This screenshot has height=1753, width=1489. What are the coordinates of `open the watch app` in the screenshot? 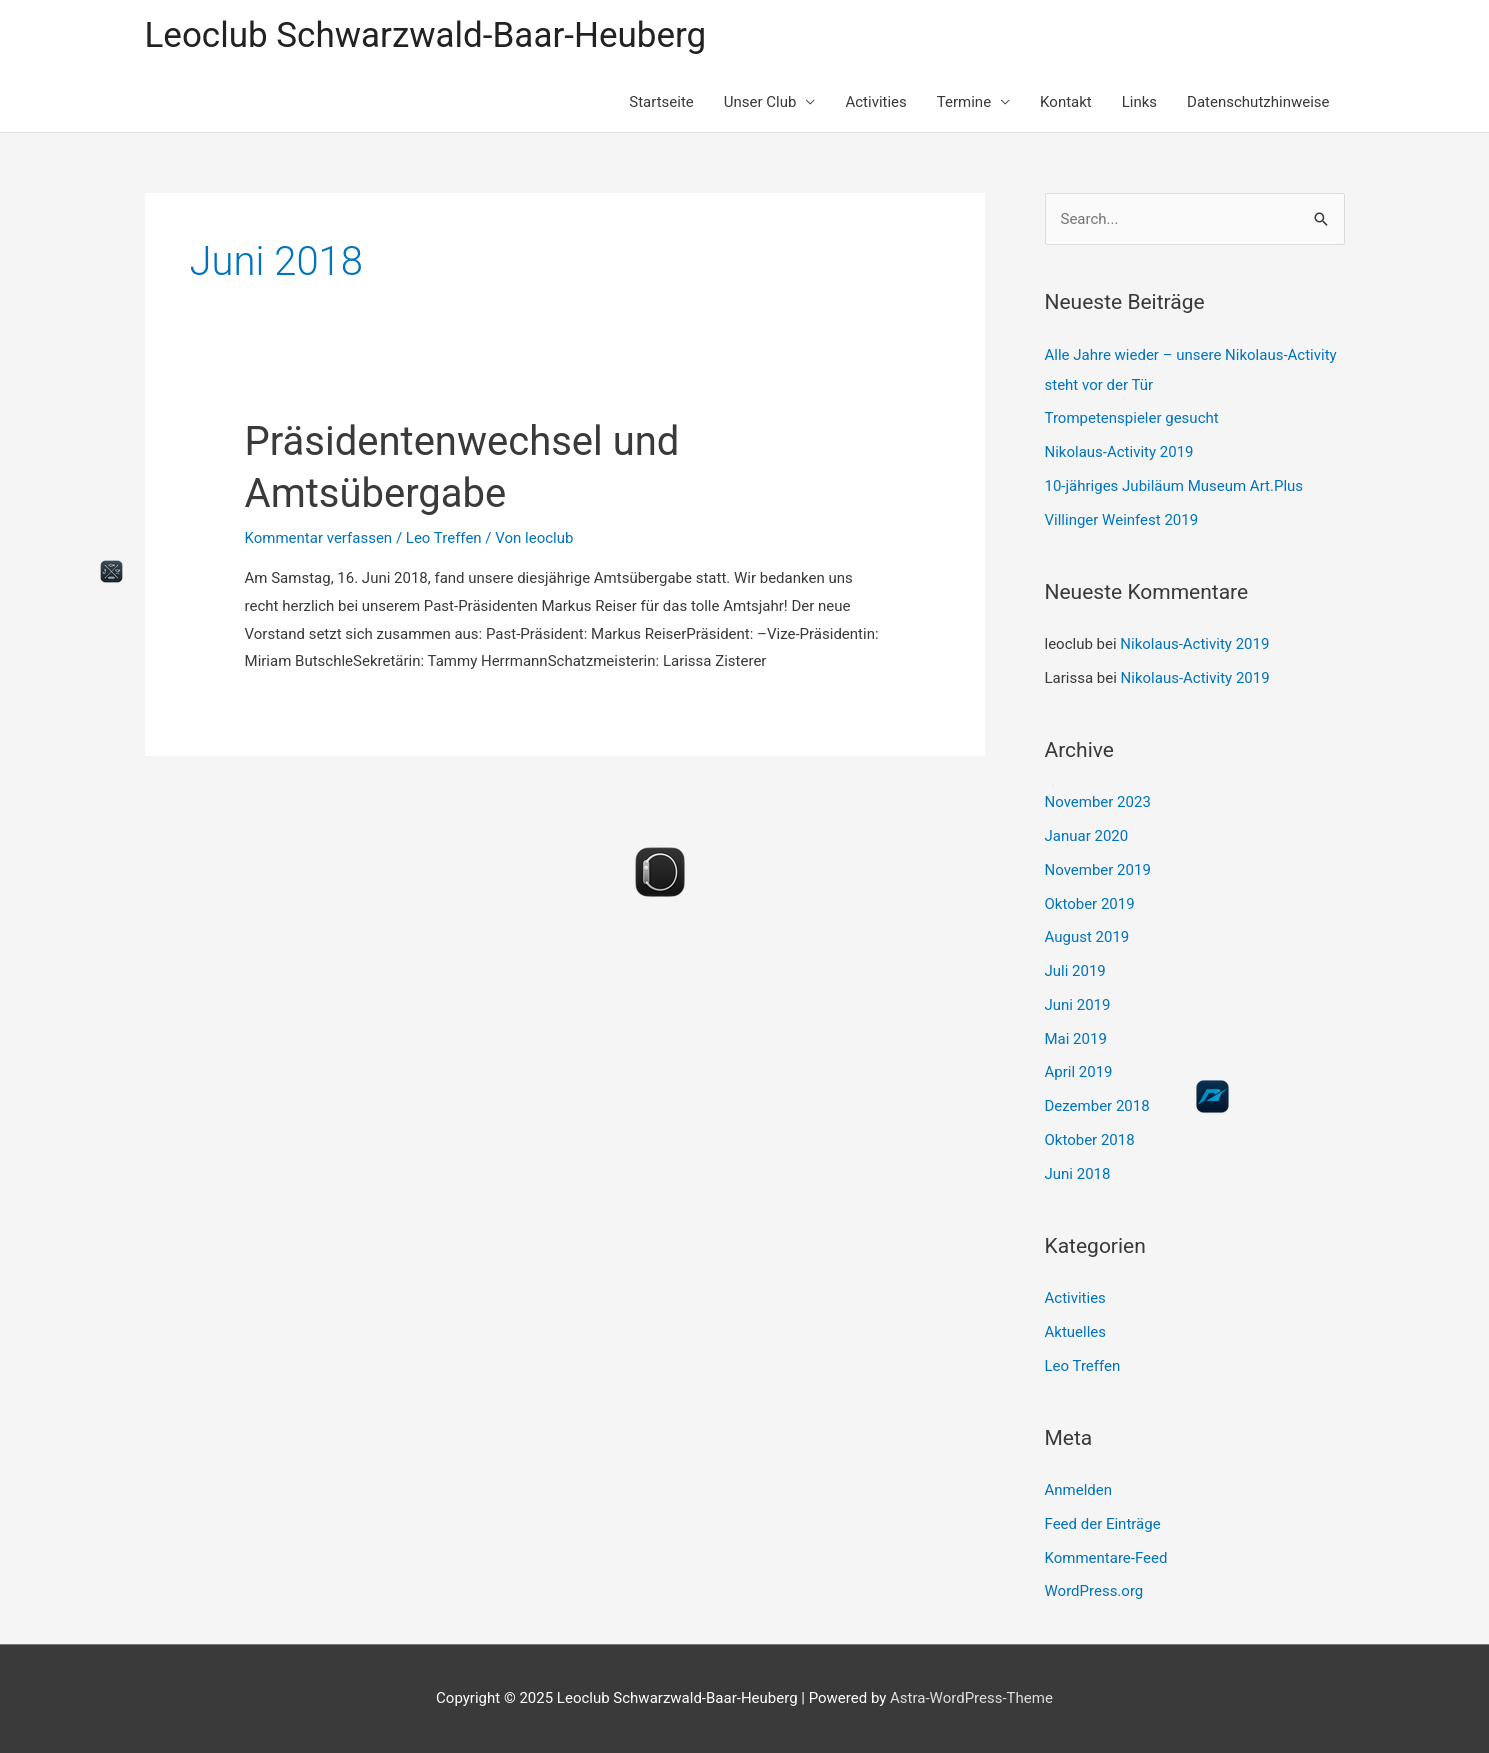 It's located at (660, 872).